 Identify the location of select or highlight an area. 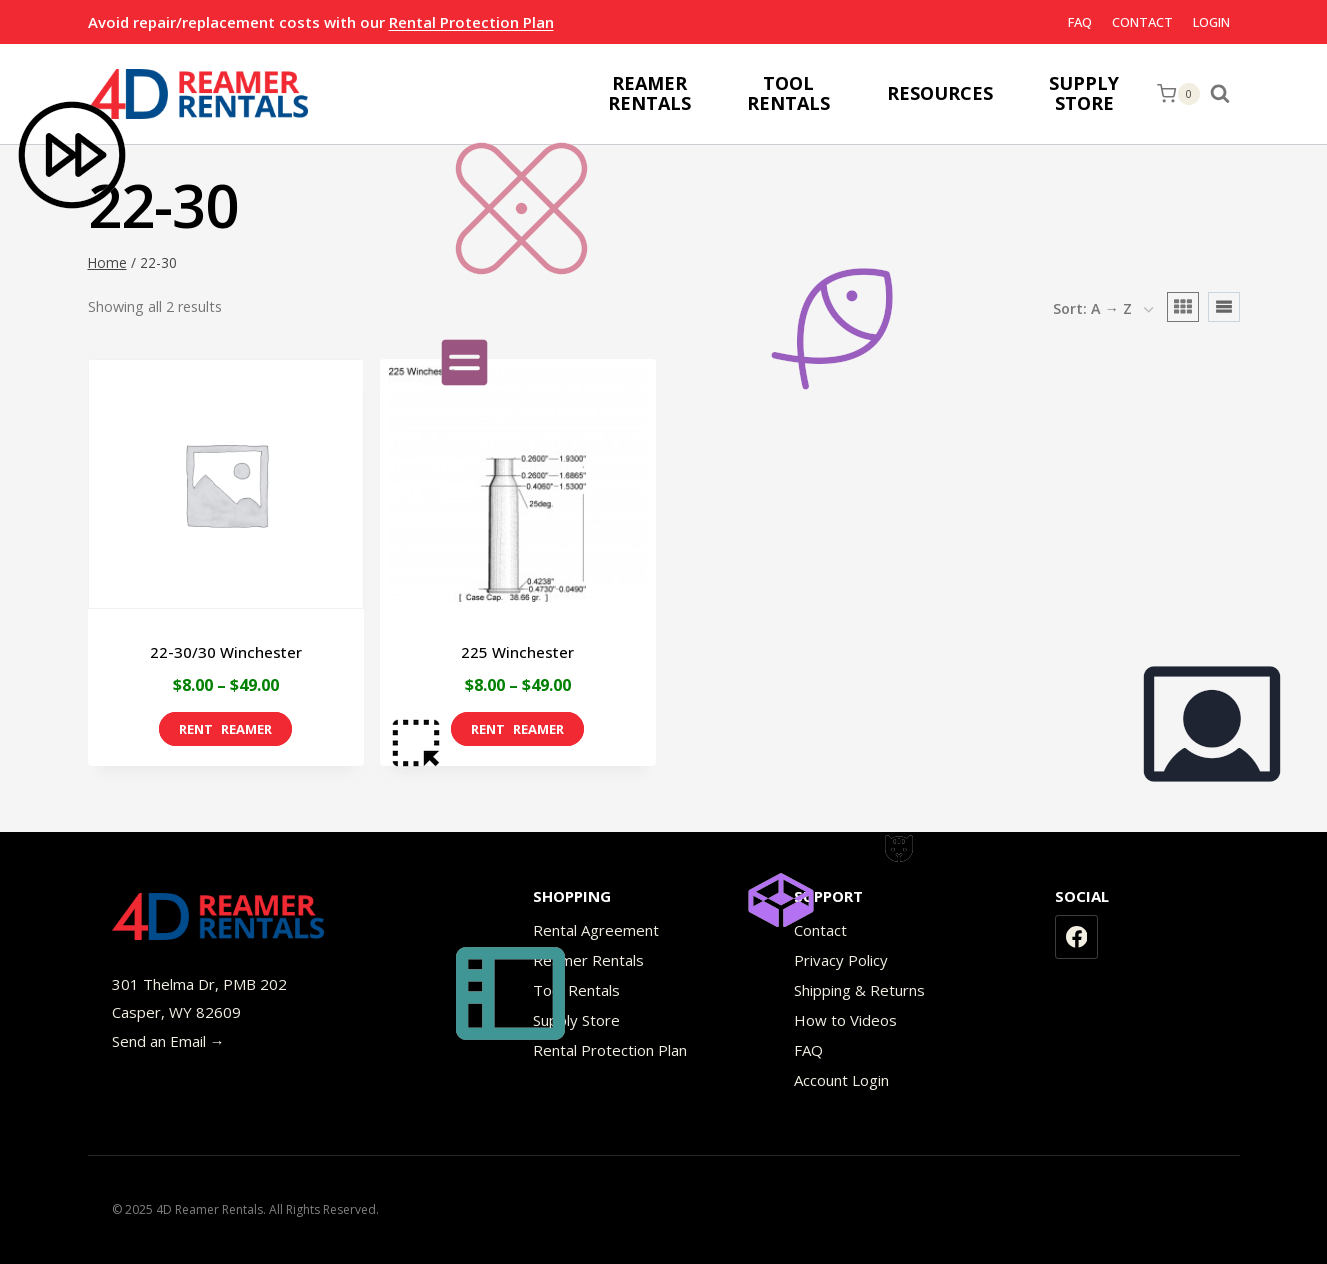
(416, 743).